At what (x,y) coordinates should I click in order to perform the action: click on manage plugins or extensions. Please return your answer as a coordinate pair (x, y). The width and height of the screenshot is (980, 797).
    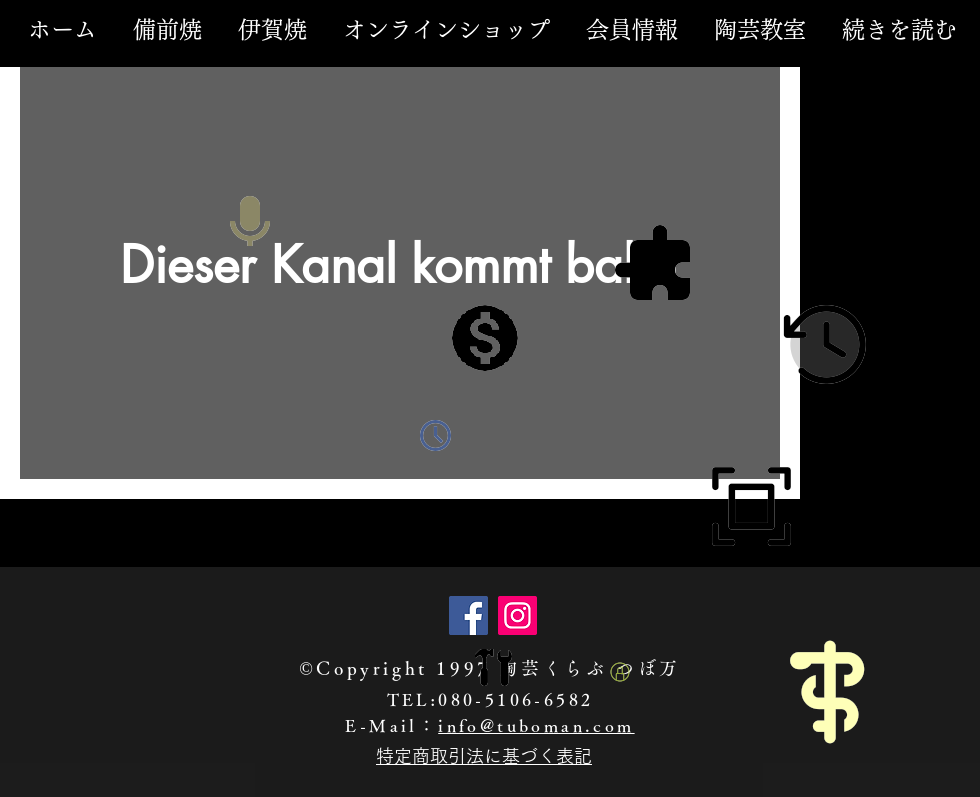
    Looking at the image, I should click on (652, 262).